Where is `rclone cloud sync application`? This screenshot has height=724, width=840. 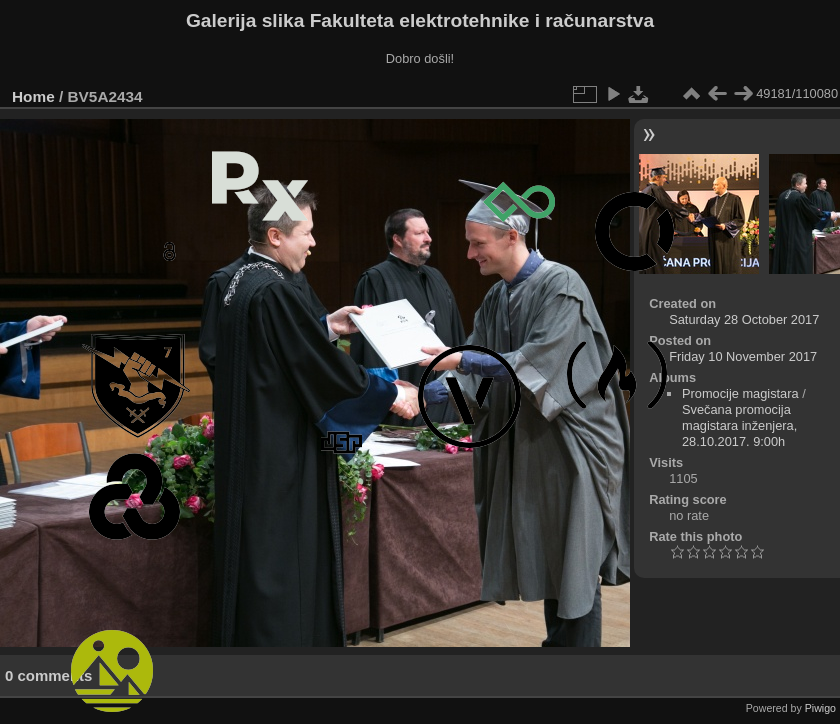 rclone cloud sync application is located at coordinates (134, 496).